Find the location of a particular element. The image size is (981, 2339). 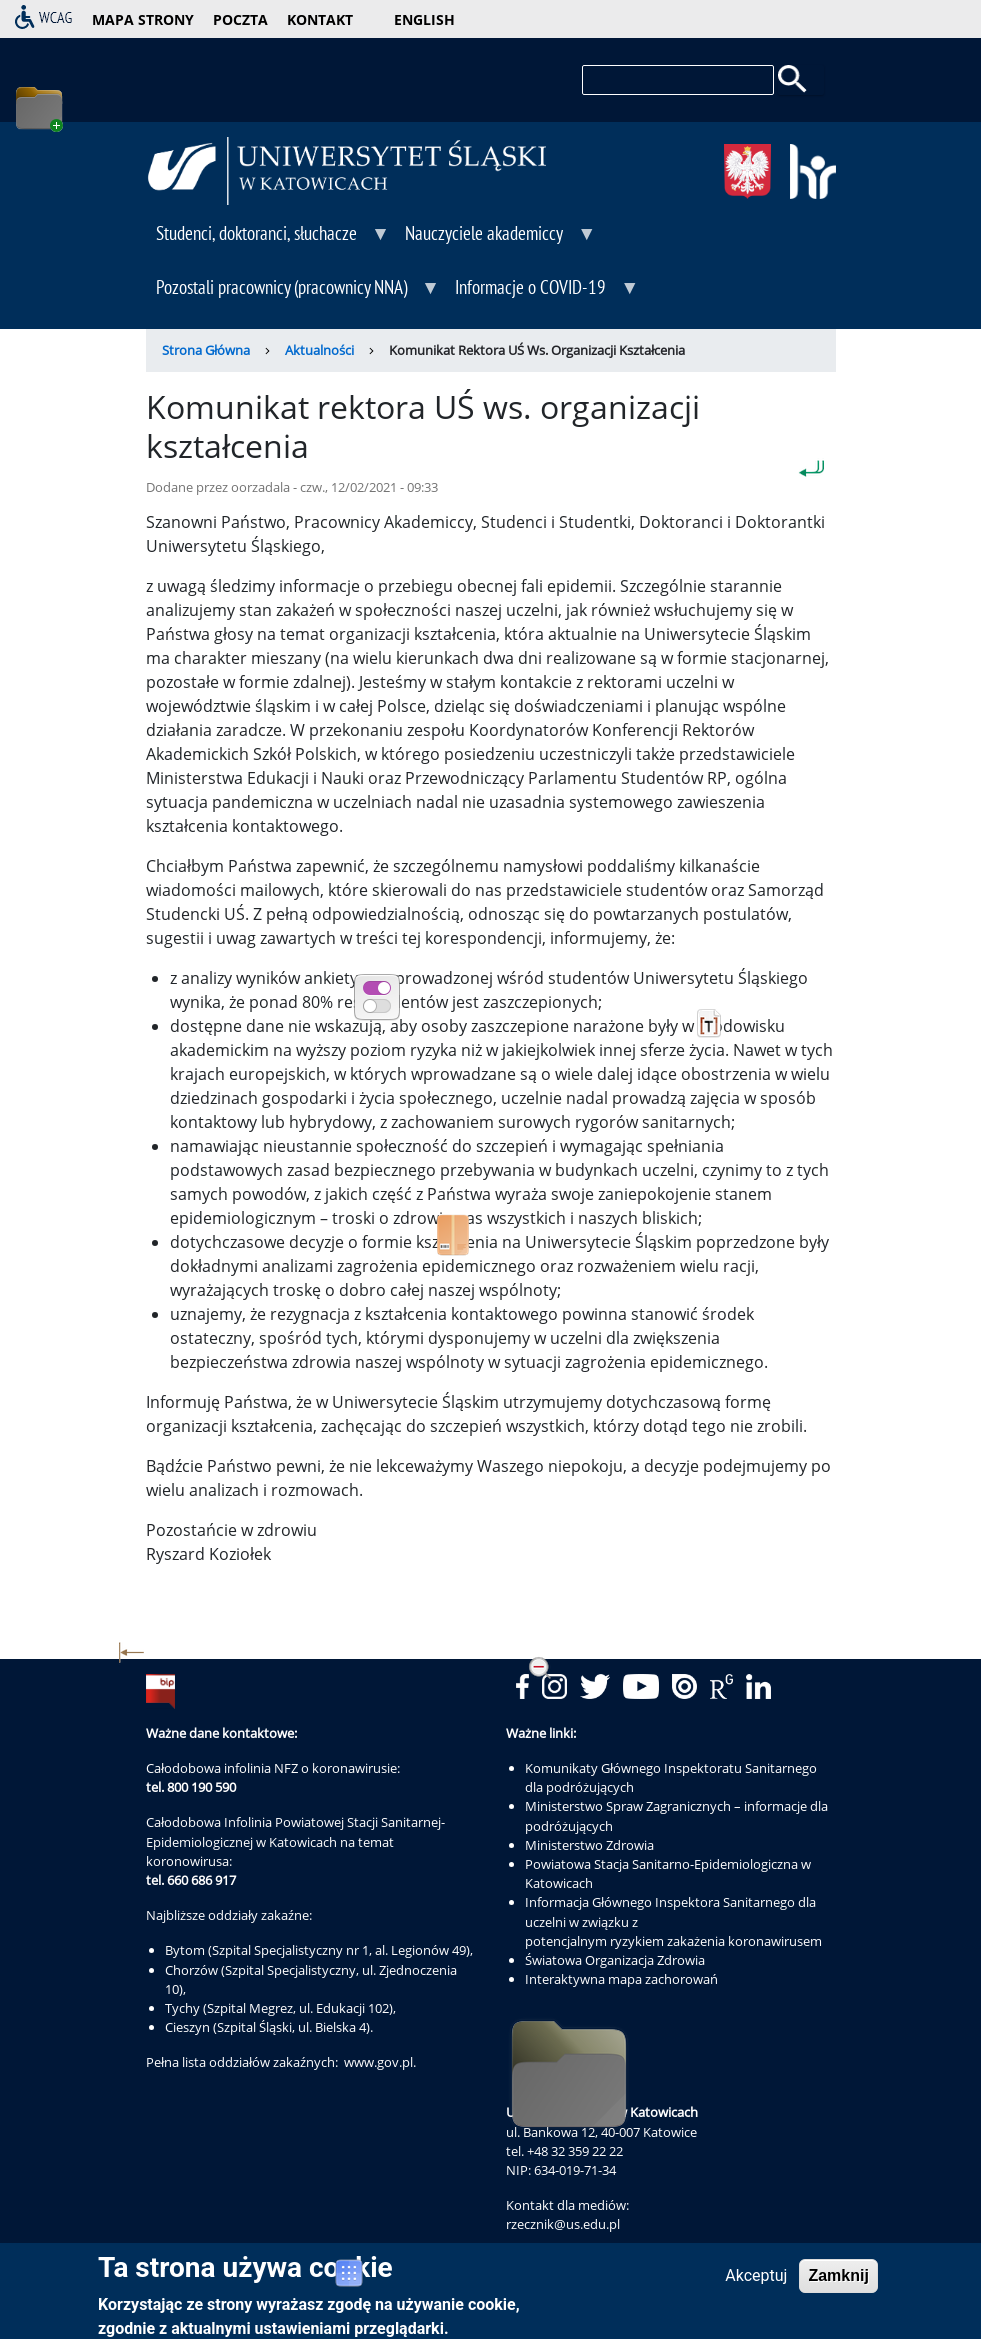

an open folder in the file system is located at coordinates (569, 2074).